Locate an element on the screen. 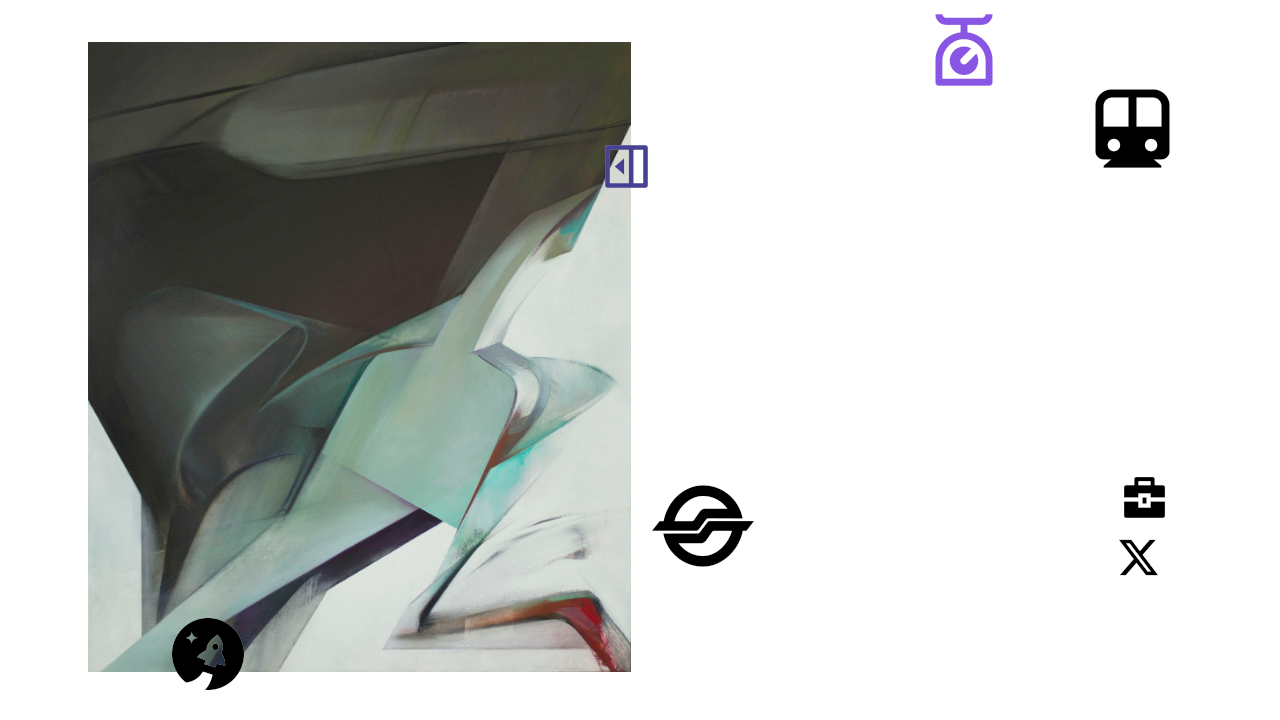 This screenshot has width=1280, height=720. view subway or metro transit options is located at coordinates (1132, 126).